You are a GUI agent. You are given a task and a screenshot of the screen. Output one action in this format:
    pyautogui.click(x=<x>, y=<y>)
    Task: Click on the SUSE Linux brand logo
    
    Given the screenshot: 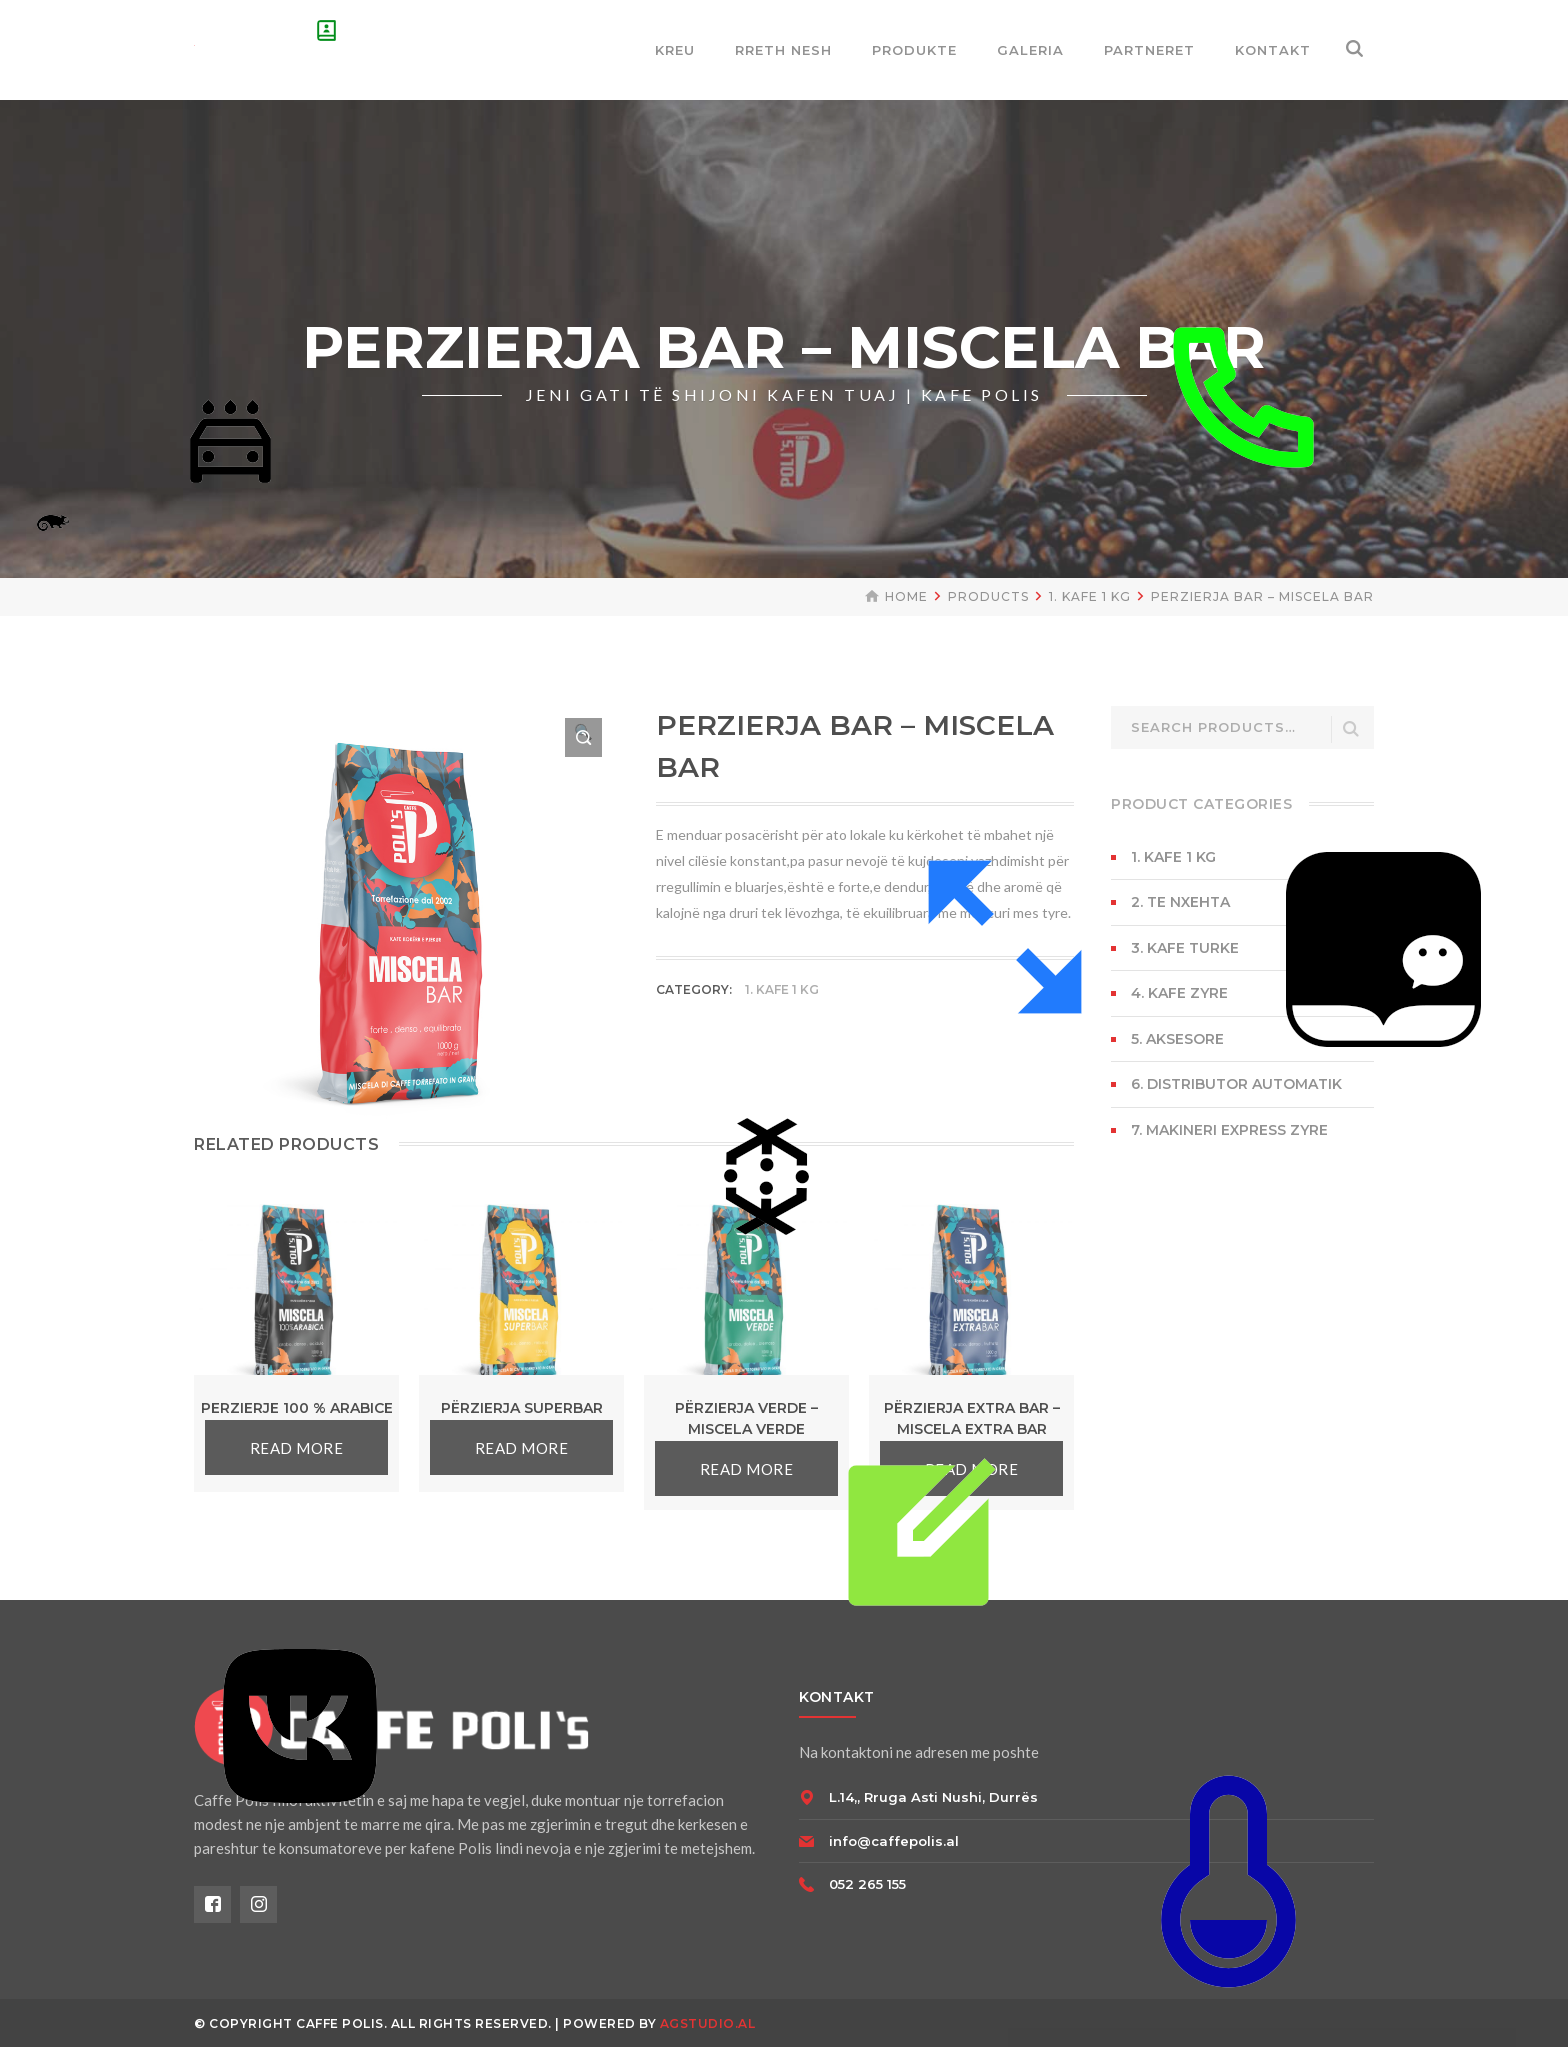 What is the action you would take?
    pyautogui.click(x=53, y=523)
    